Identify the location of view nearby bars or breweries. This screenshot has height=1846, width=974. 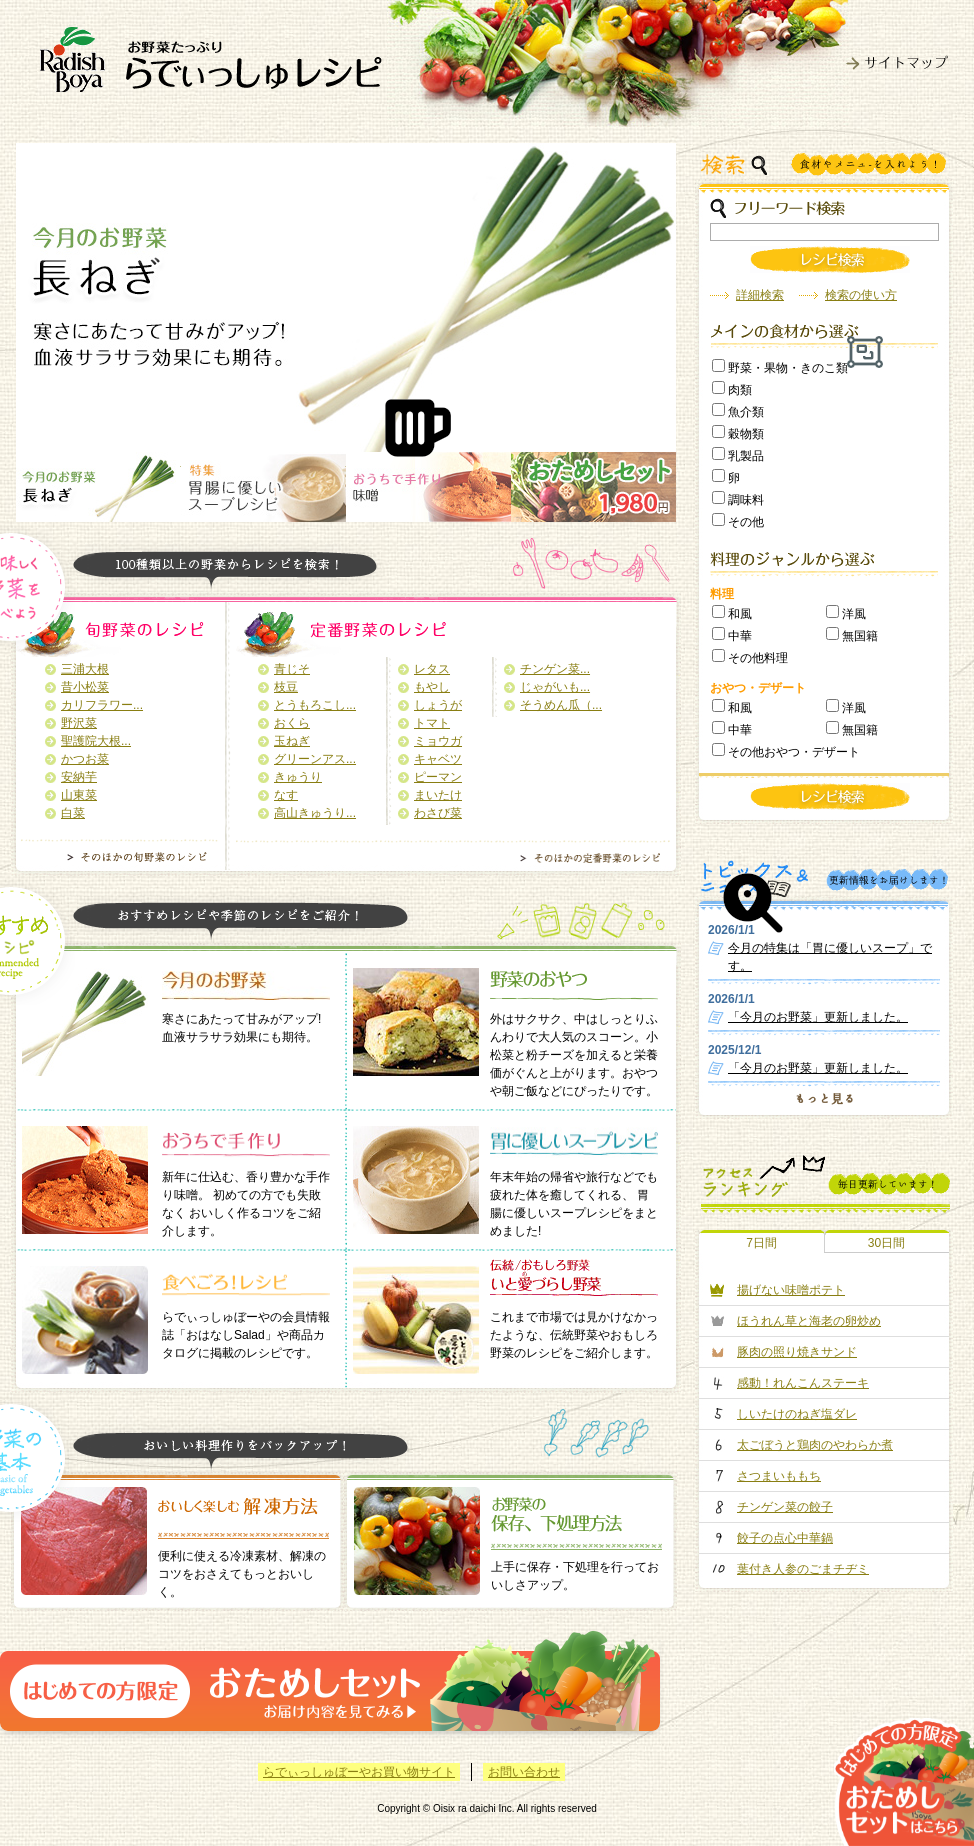
(414, 428).